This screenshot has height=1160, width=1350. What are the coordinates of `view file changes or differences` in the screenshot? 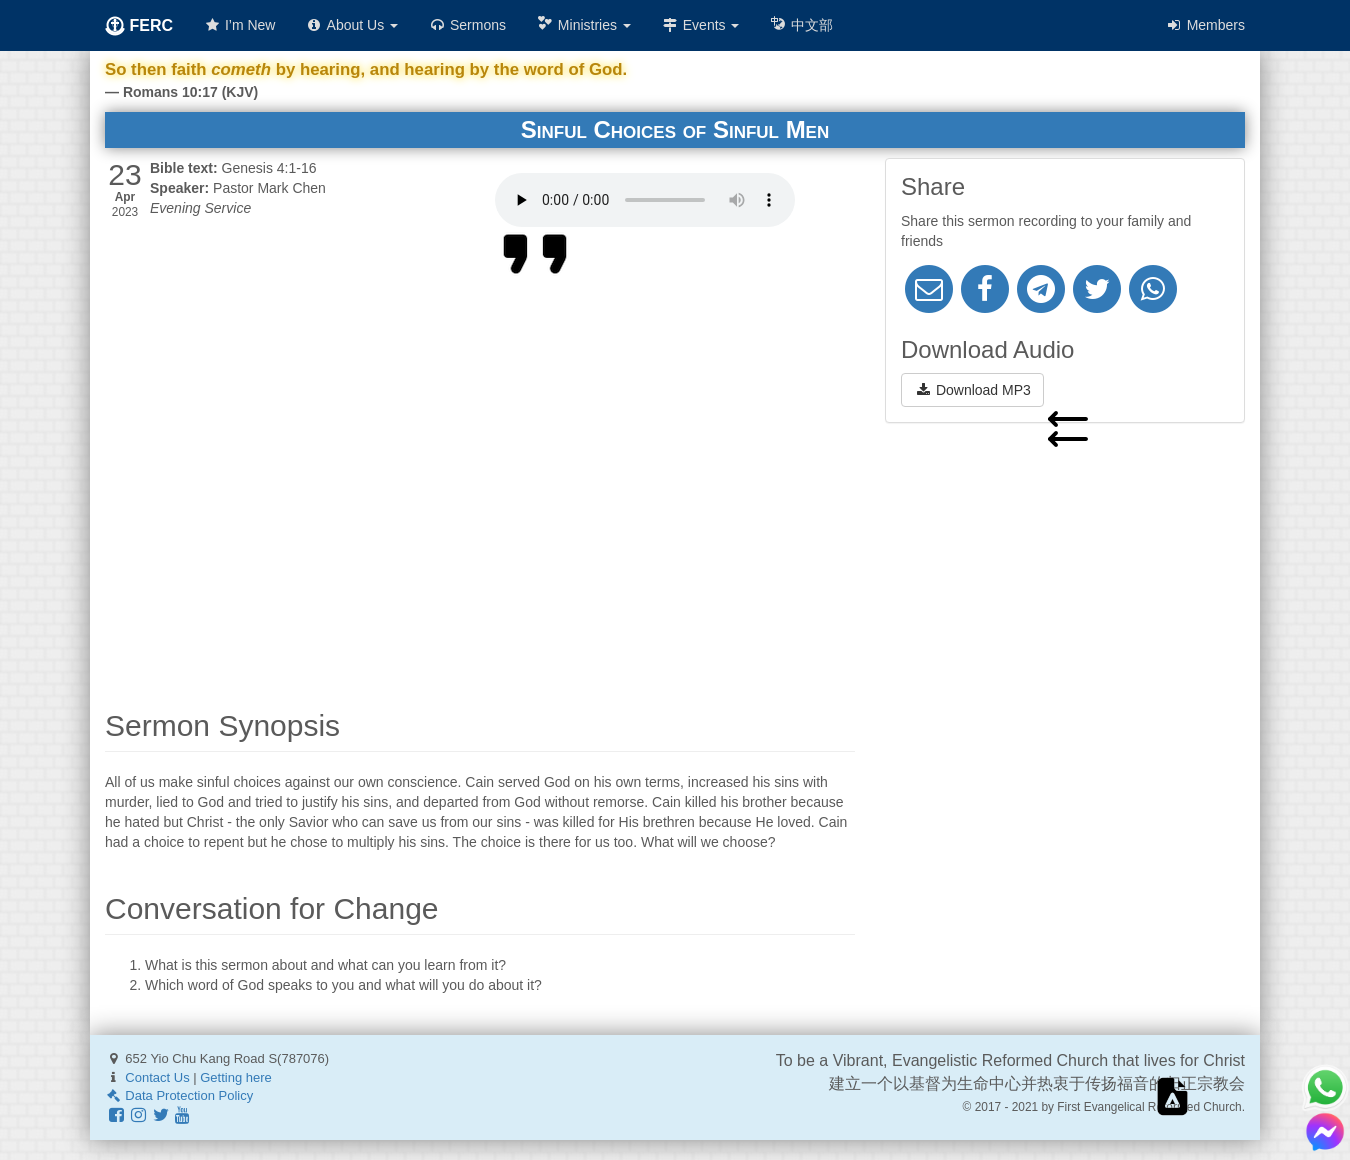 It's located at (1172, 1096).